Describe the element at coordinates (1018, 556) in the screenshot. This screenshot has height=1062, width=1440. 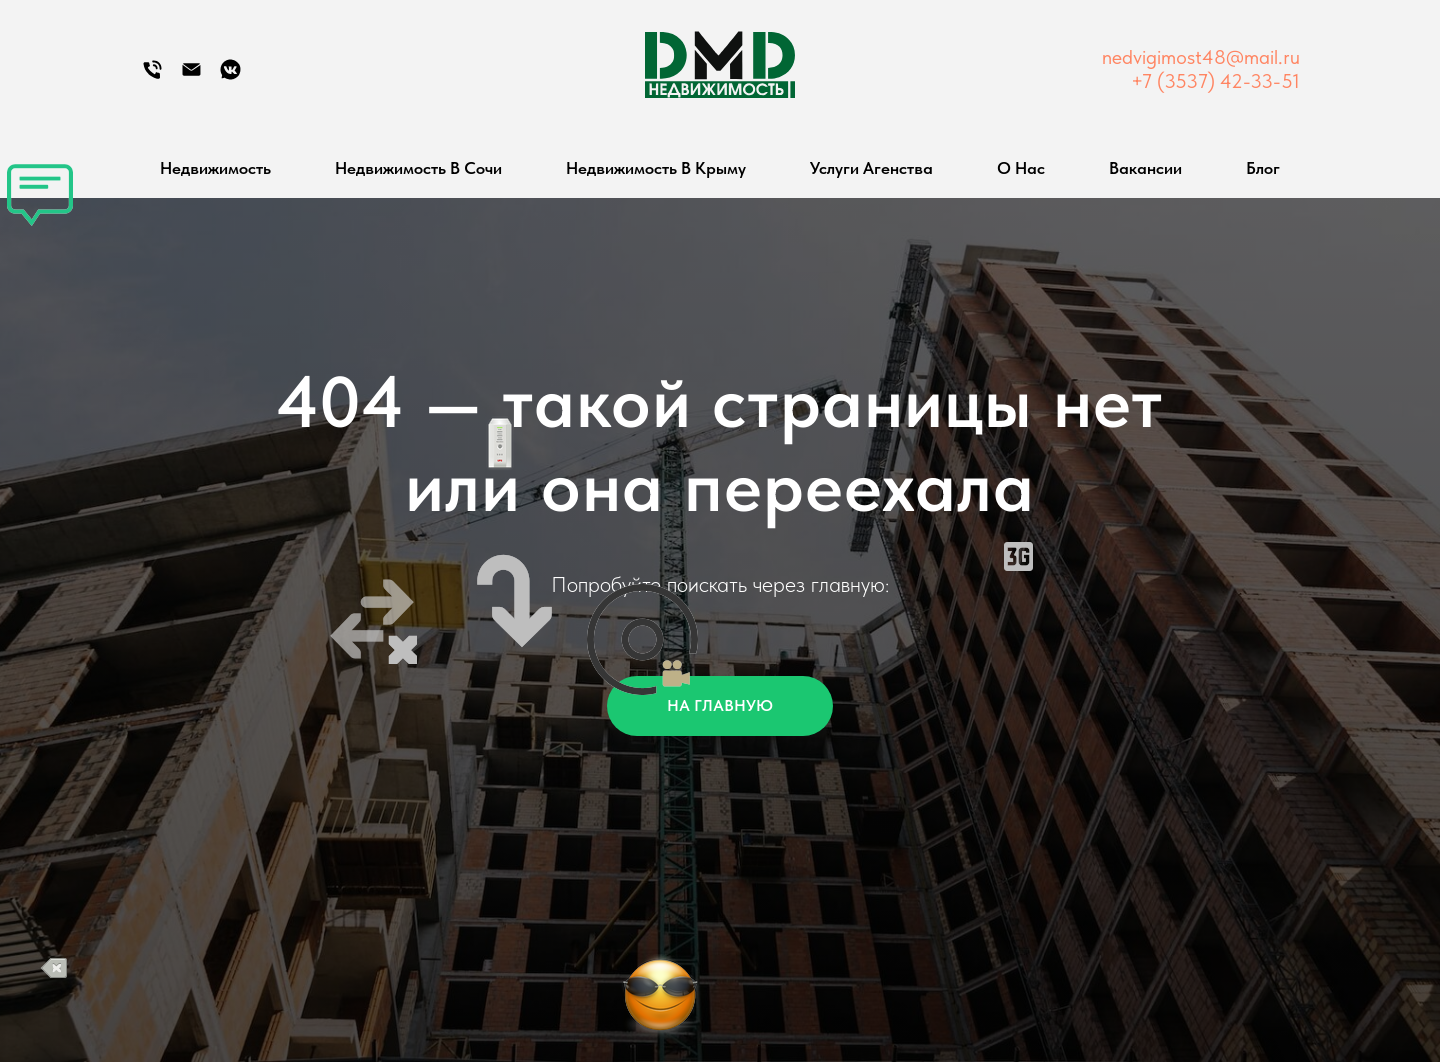
I see `indicates 3G cellular network connection` at that location.